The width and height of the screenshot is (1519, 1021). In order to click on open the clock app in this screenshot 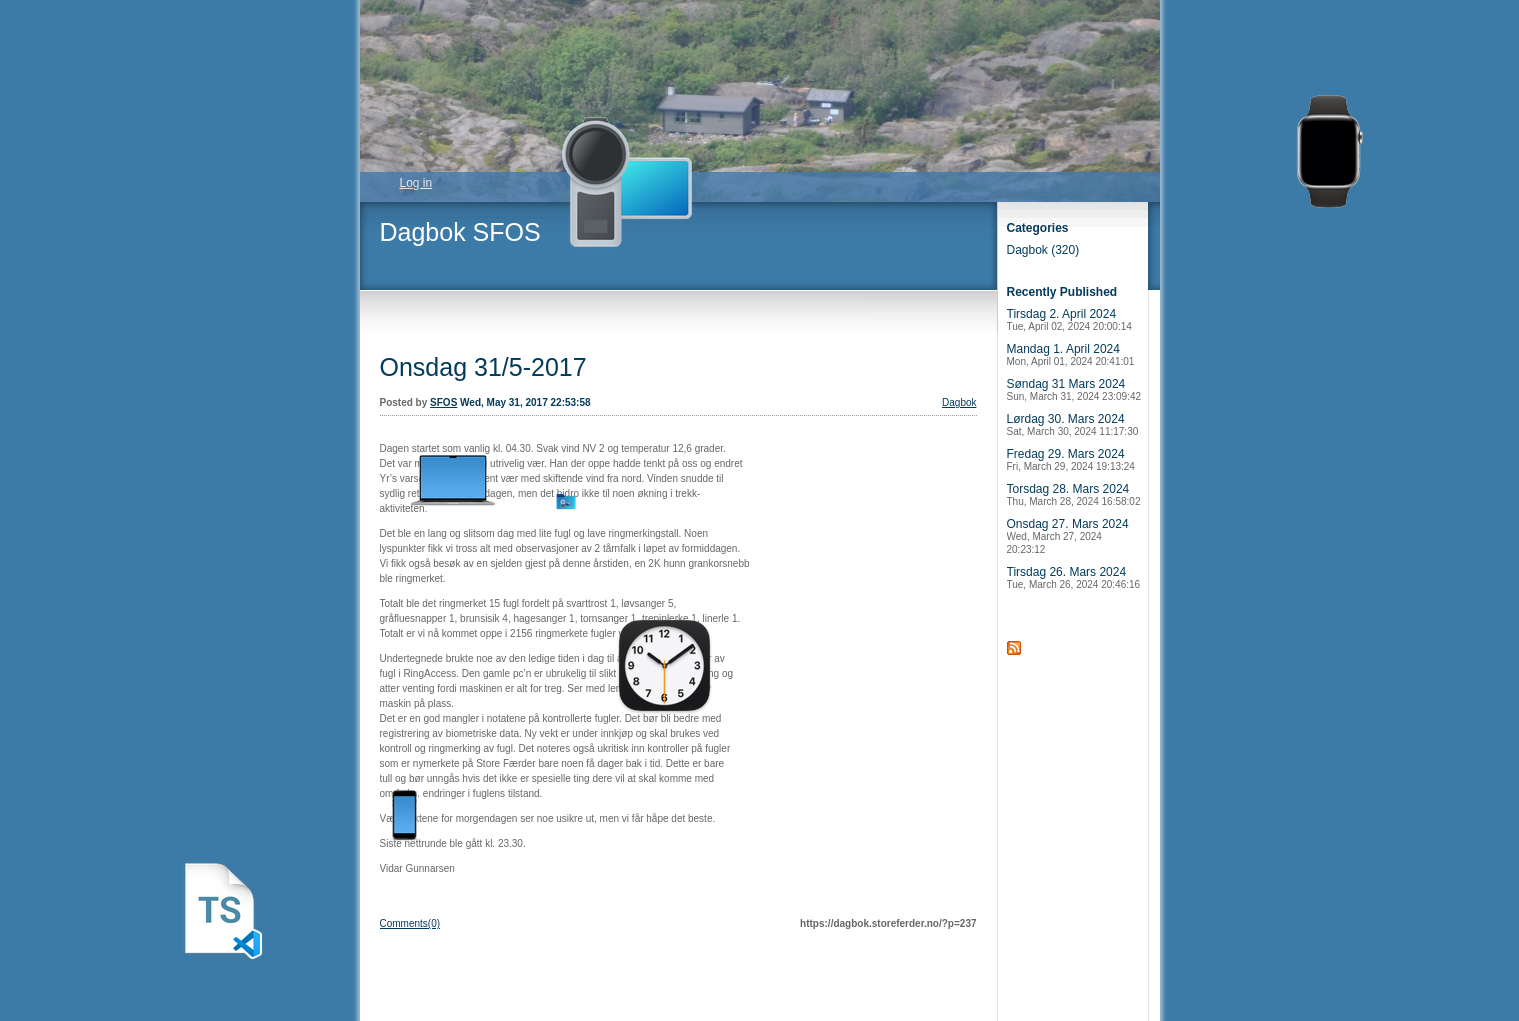, I will do `click(664, 665)`.